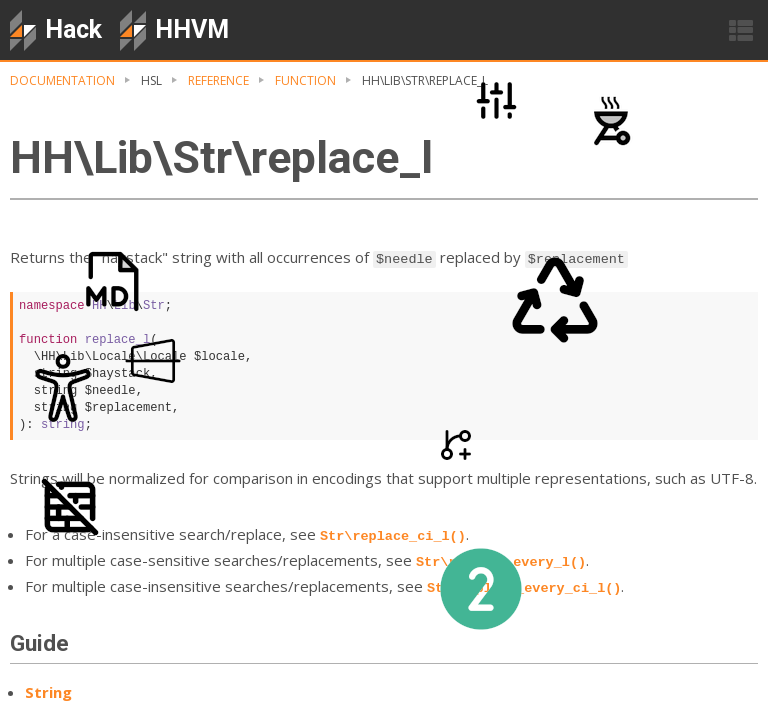 The height and width of the screenshot is (720, 768). What do you see at coordinates (481, 589) in the screenshot?
I see `indicates step two in a multi-step process` at bounding box center [481, 589].